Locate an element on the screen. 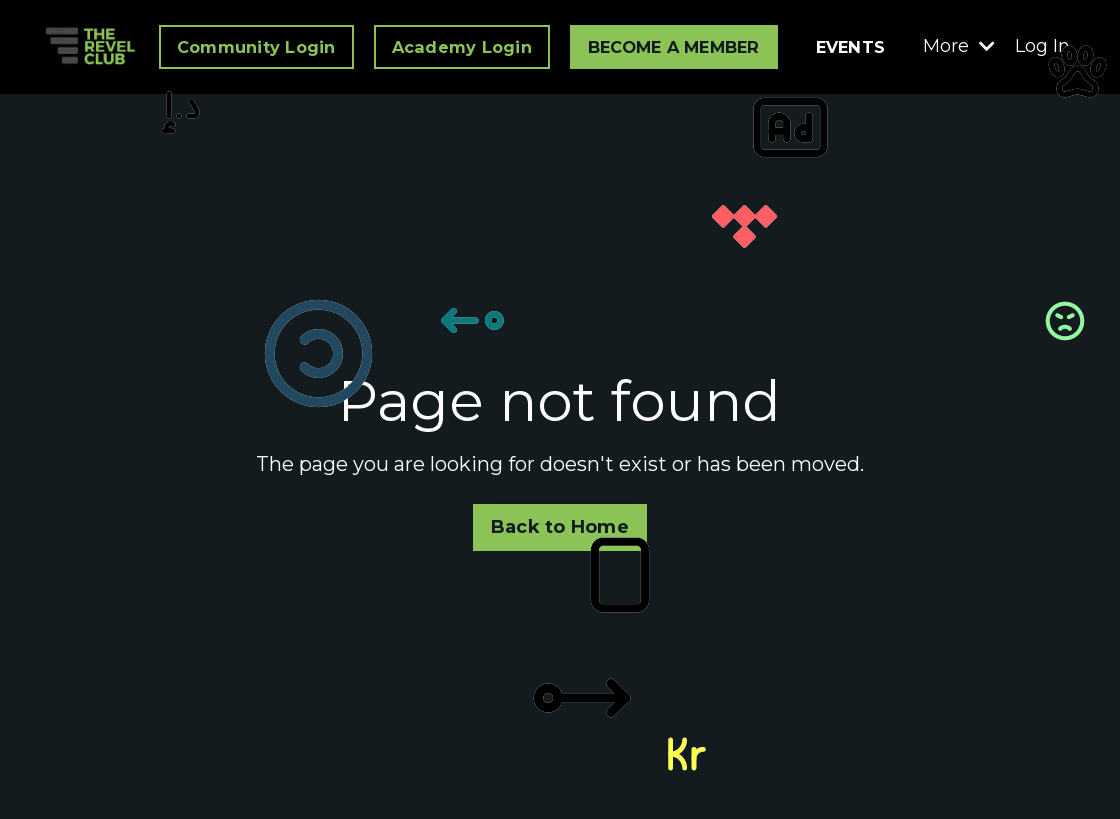 Image resolution: width=1120 pixels, height=819 pixels. select angry reaction or emoji is located at coordinates (1065, 321).